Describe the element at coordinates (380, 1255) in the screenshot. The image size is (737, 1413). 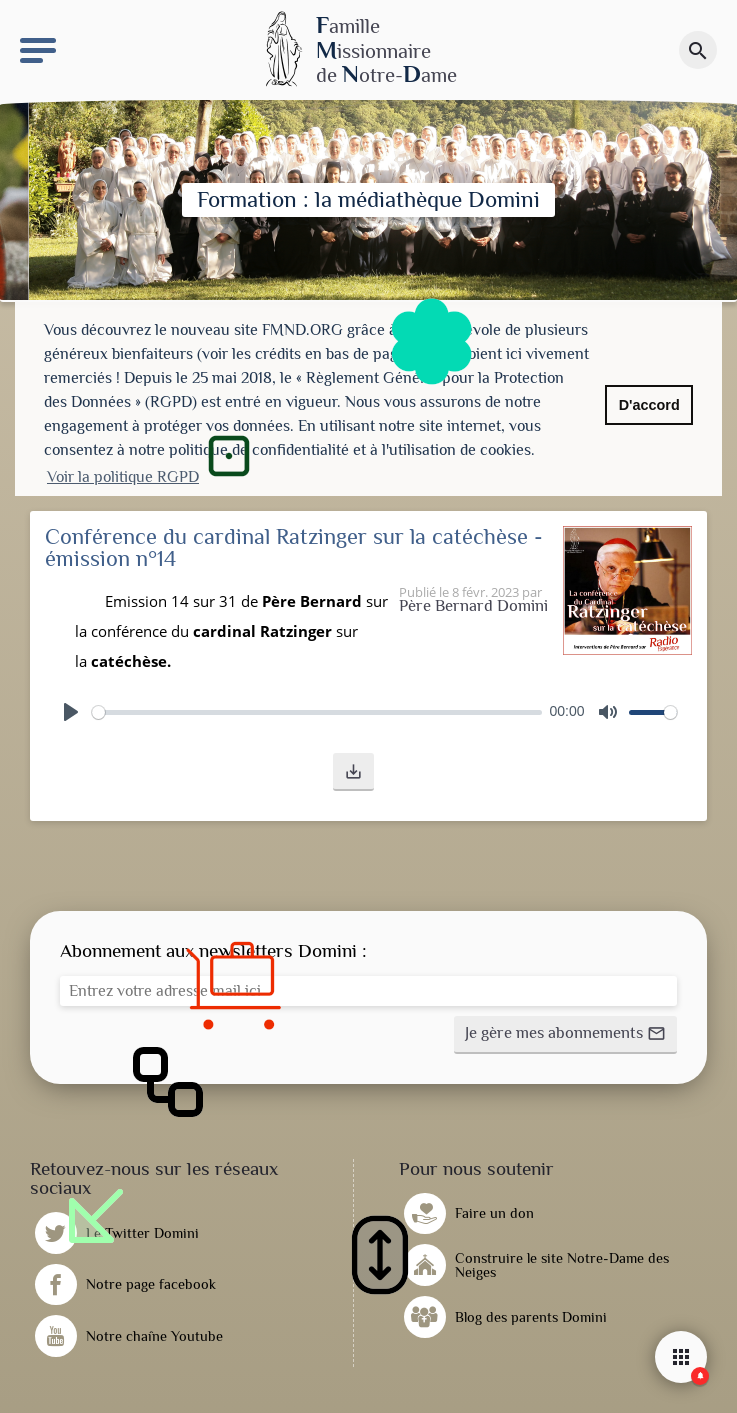
I see `scroll up or down on the page` at that location.